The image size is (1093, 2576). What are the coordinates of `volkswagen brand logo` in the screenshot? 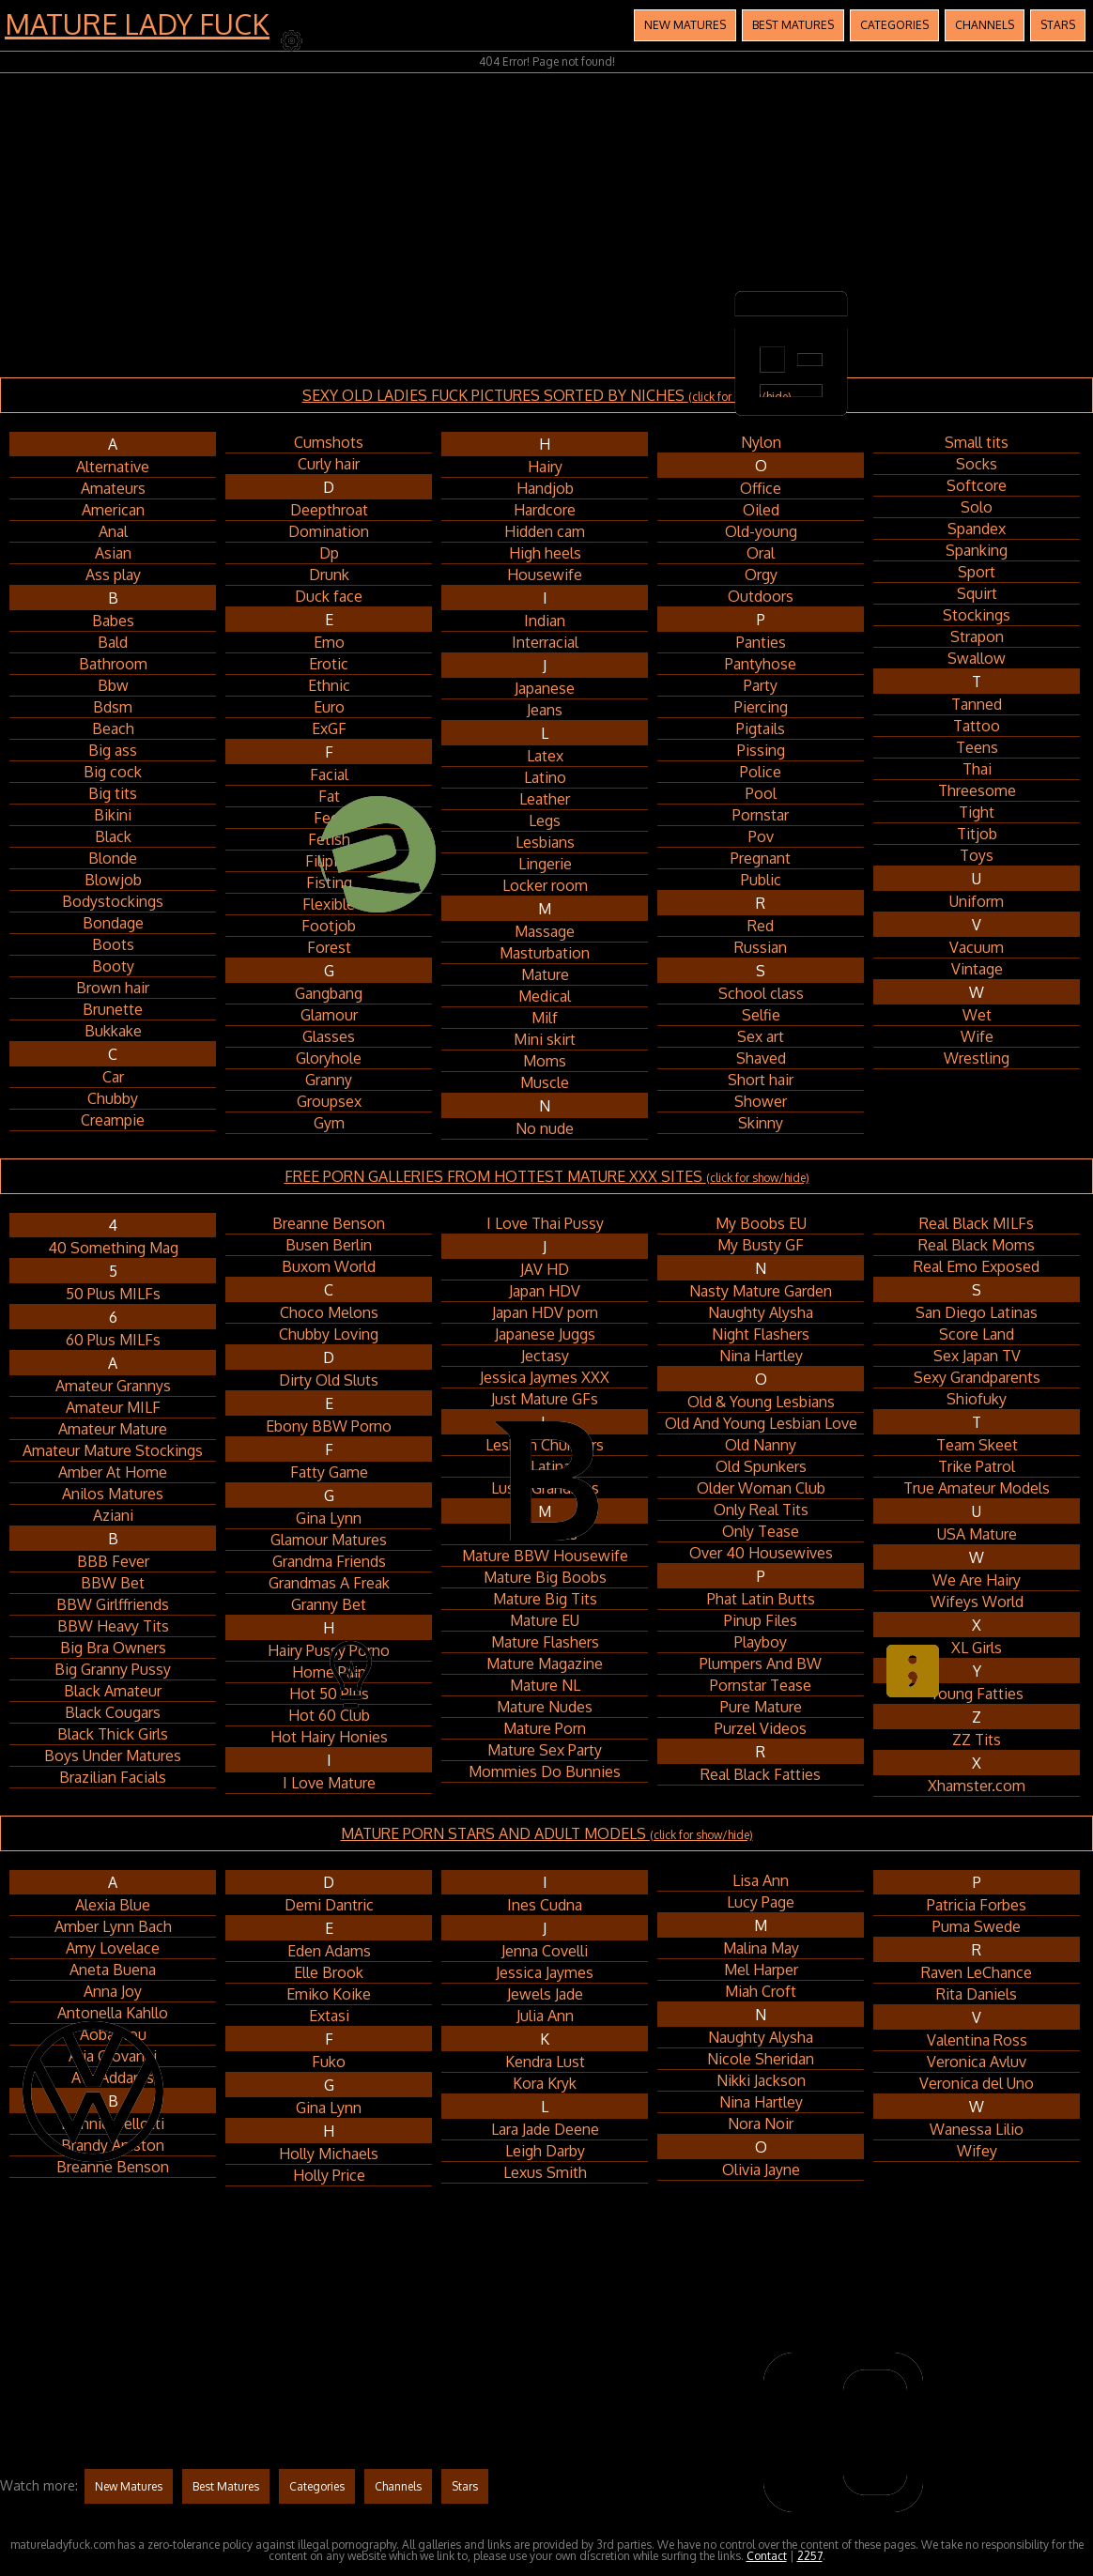 It's located at (93, 2092).